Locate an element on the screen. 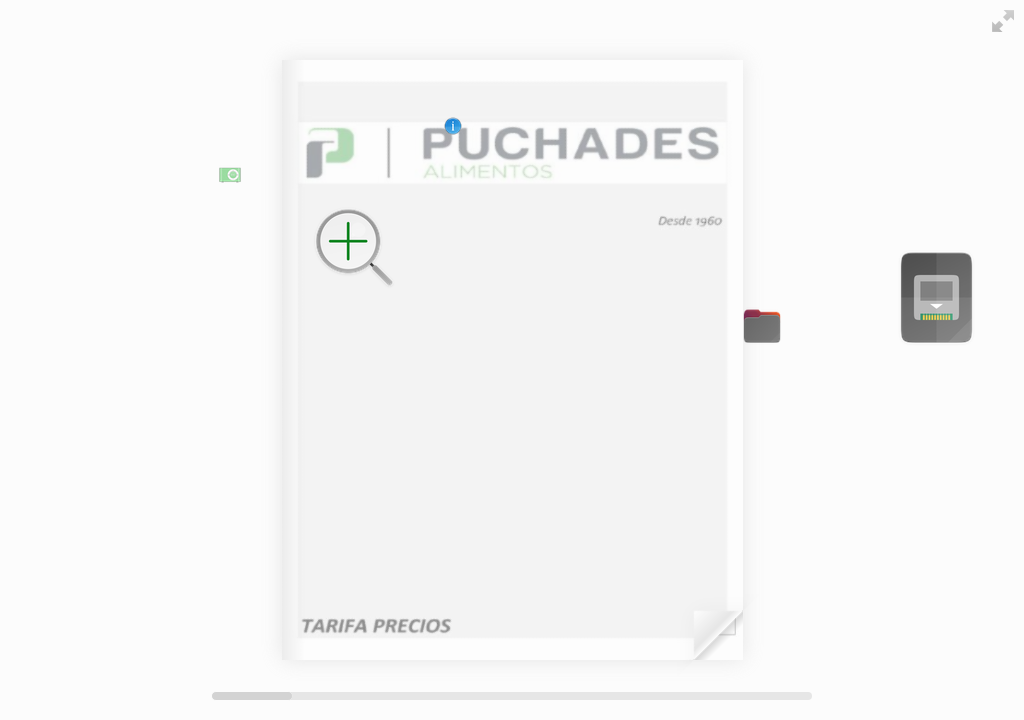  access help or about information is located at coordinates (453, 126).